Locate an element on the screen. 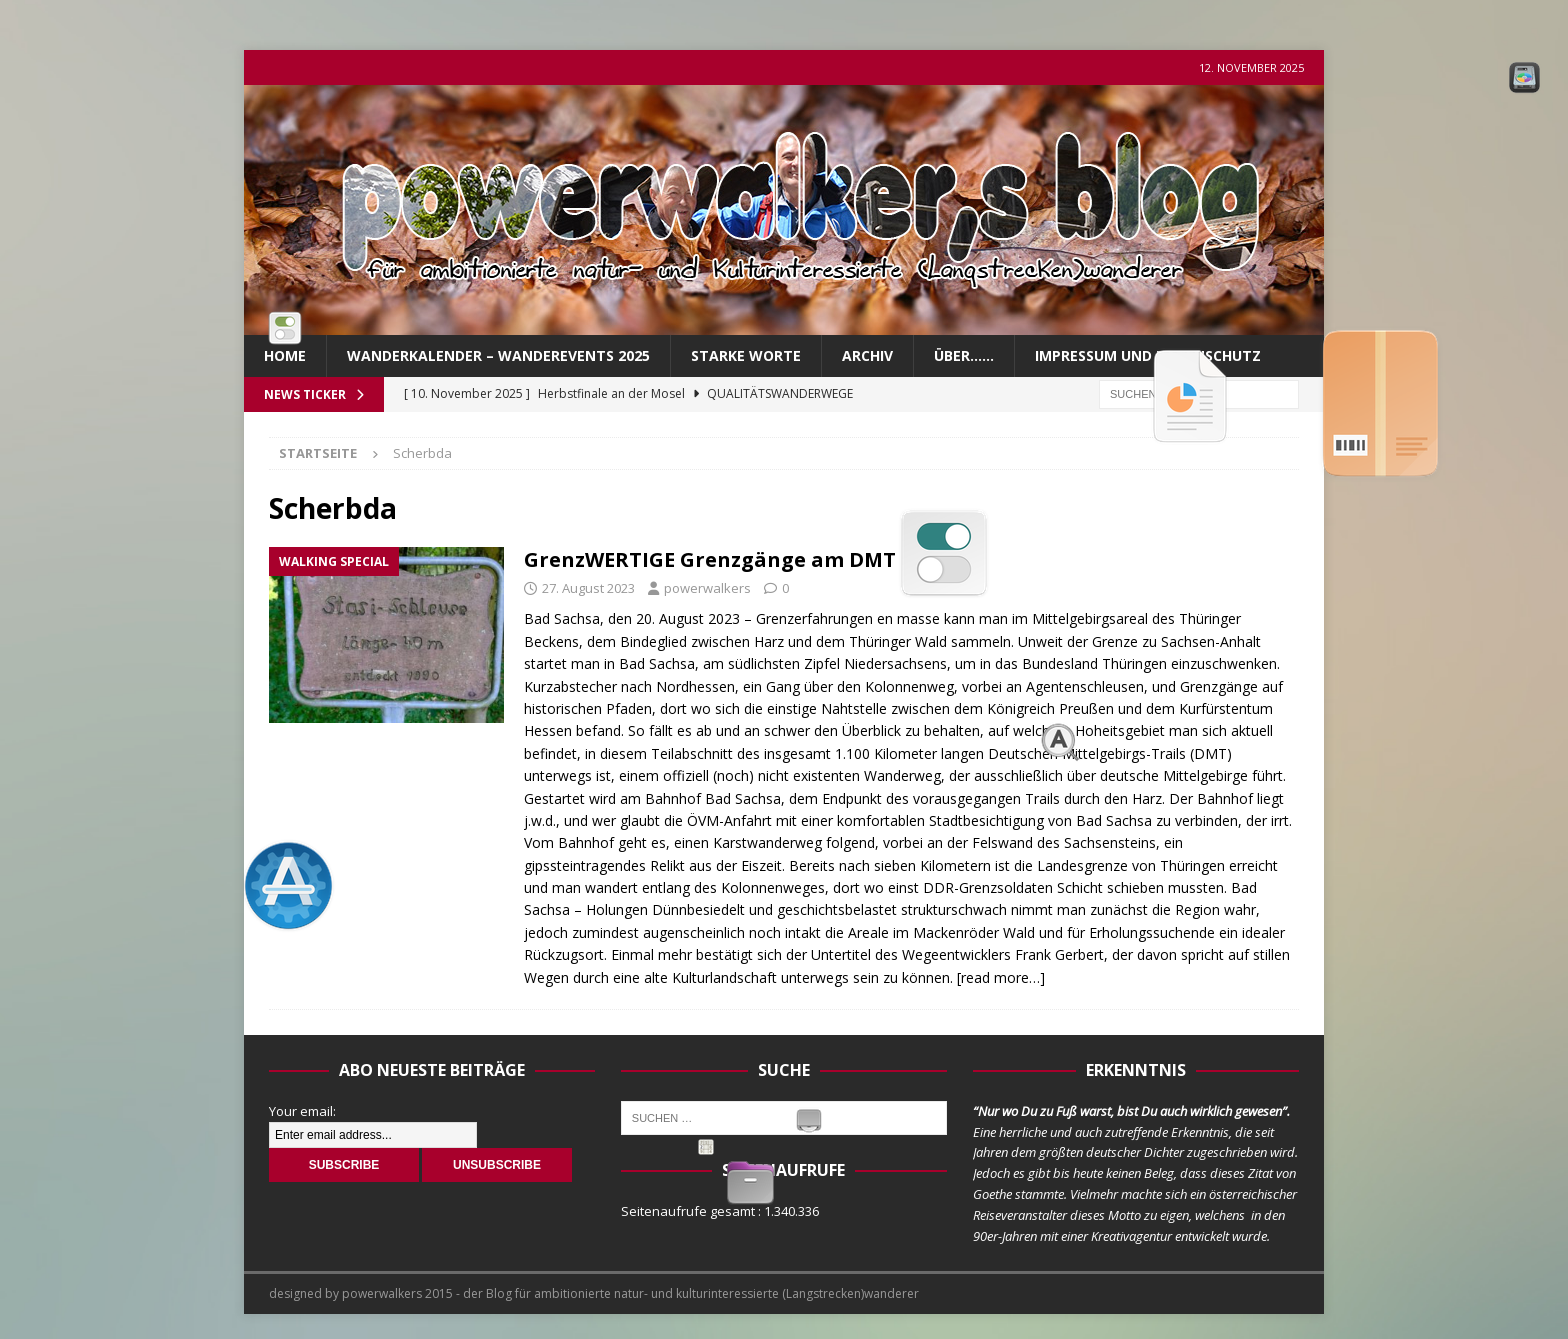  open a presentation file is located at coordinates (1190, 396).